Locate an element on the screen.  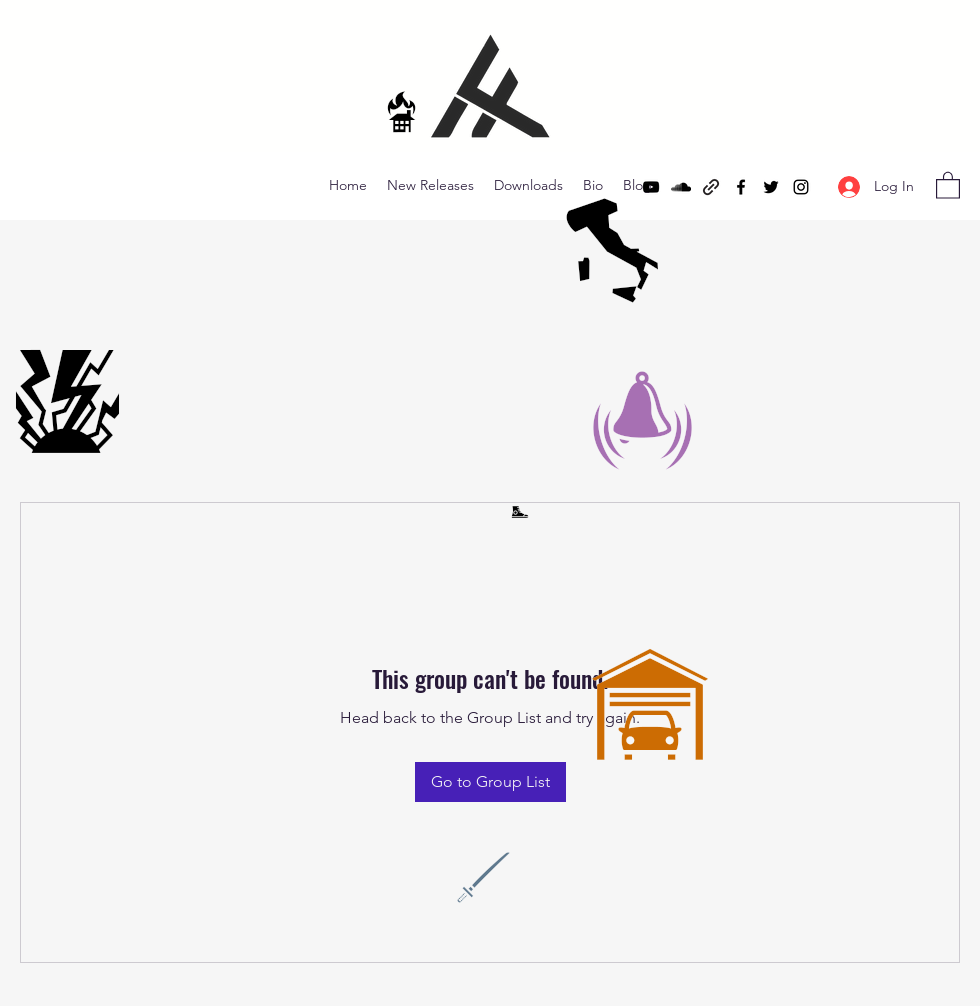
access garage or parking settings is located at coordinates (650, 701).